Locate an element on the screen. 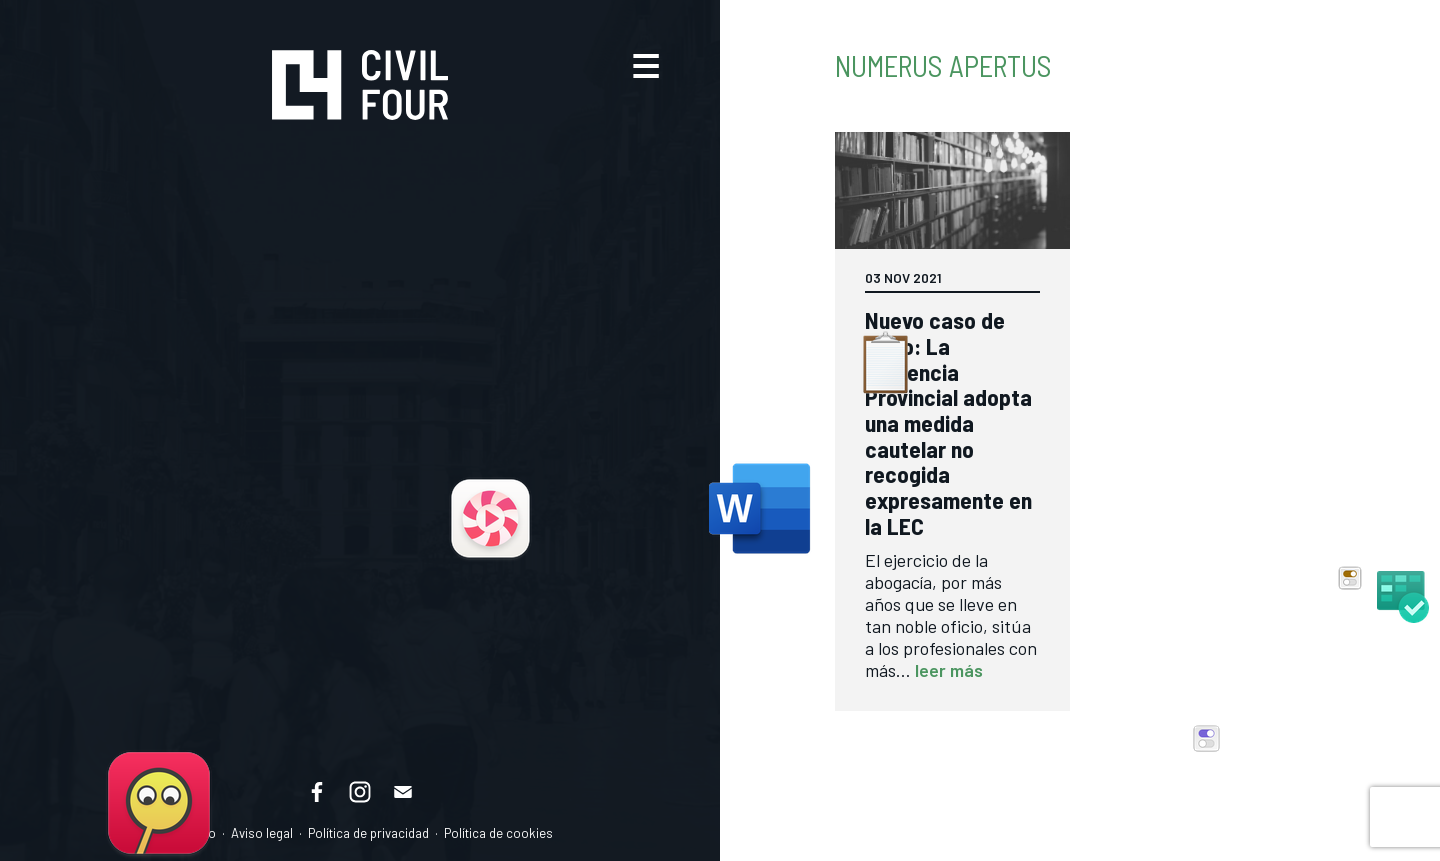 The image size is (1440, 861). open system tweaks or settings customization is located at coordinates (1350, 578).